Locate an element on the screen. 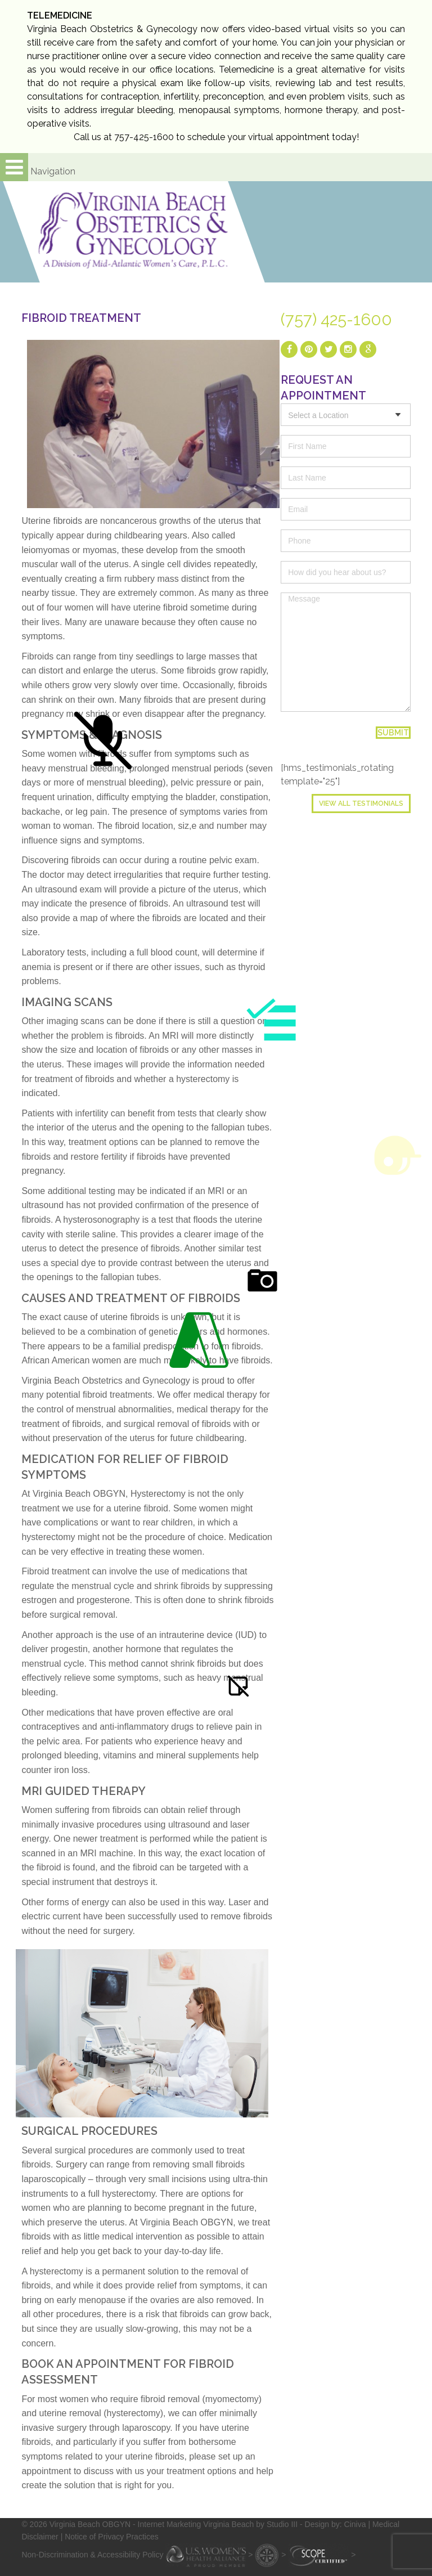  view task list or to-do items is located at coordinates (271, 1023).